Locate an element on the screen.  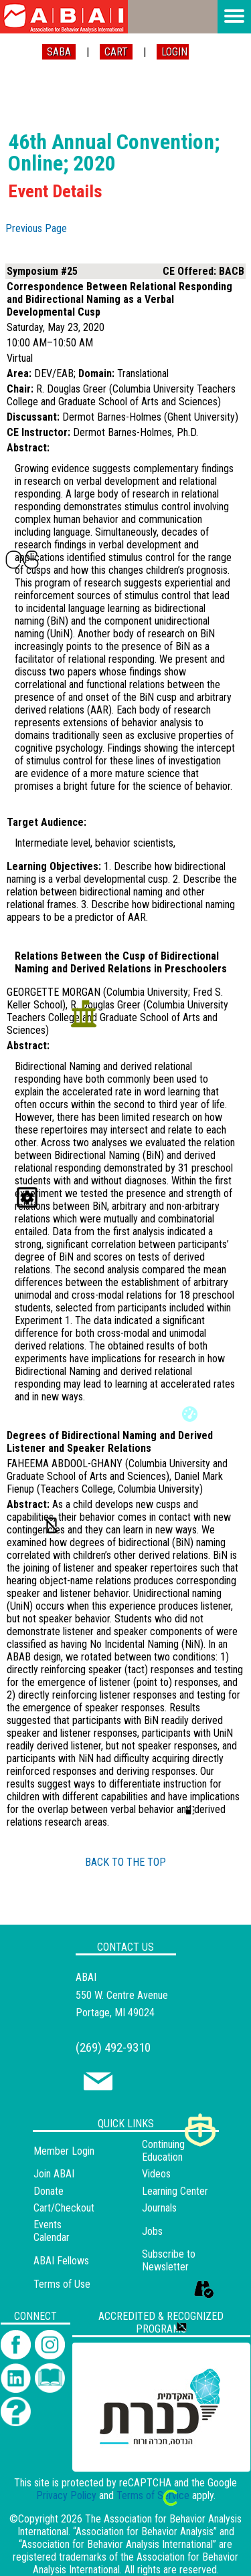
stop sharing your screen is located at coordinates (181, 2327).